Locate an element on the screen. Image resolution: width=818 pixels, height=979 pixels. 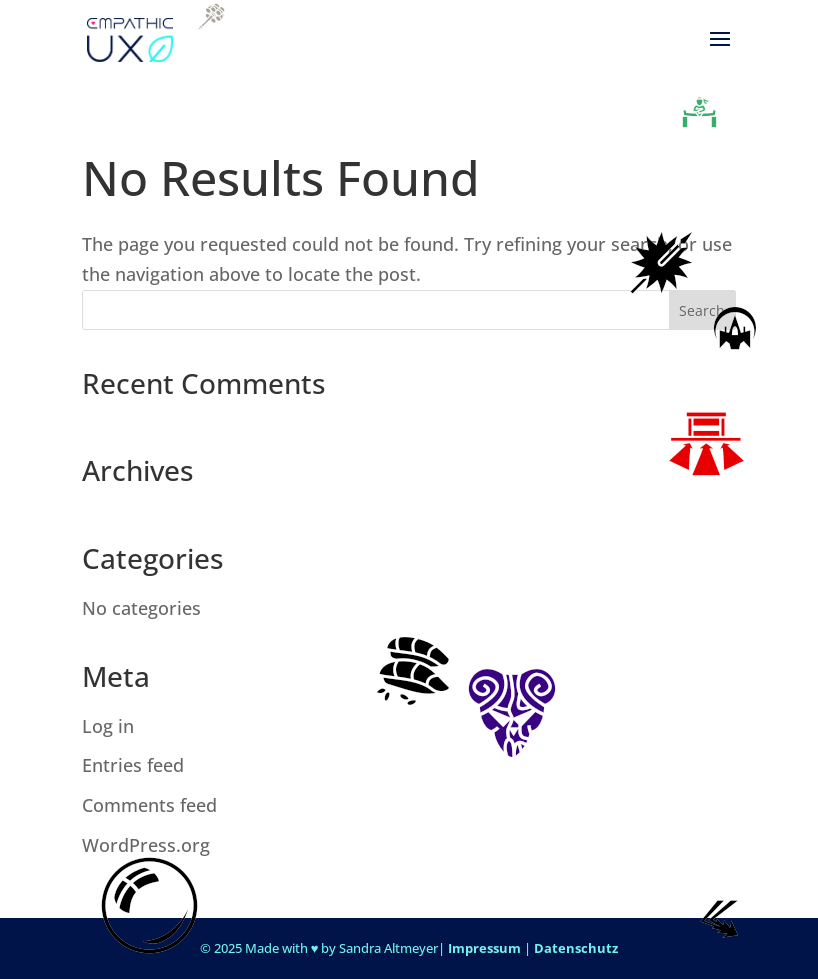
select grenade weapon in inventory is located at coordinates (211, 16).